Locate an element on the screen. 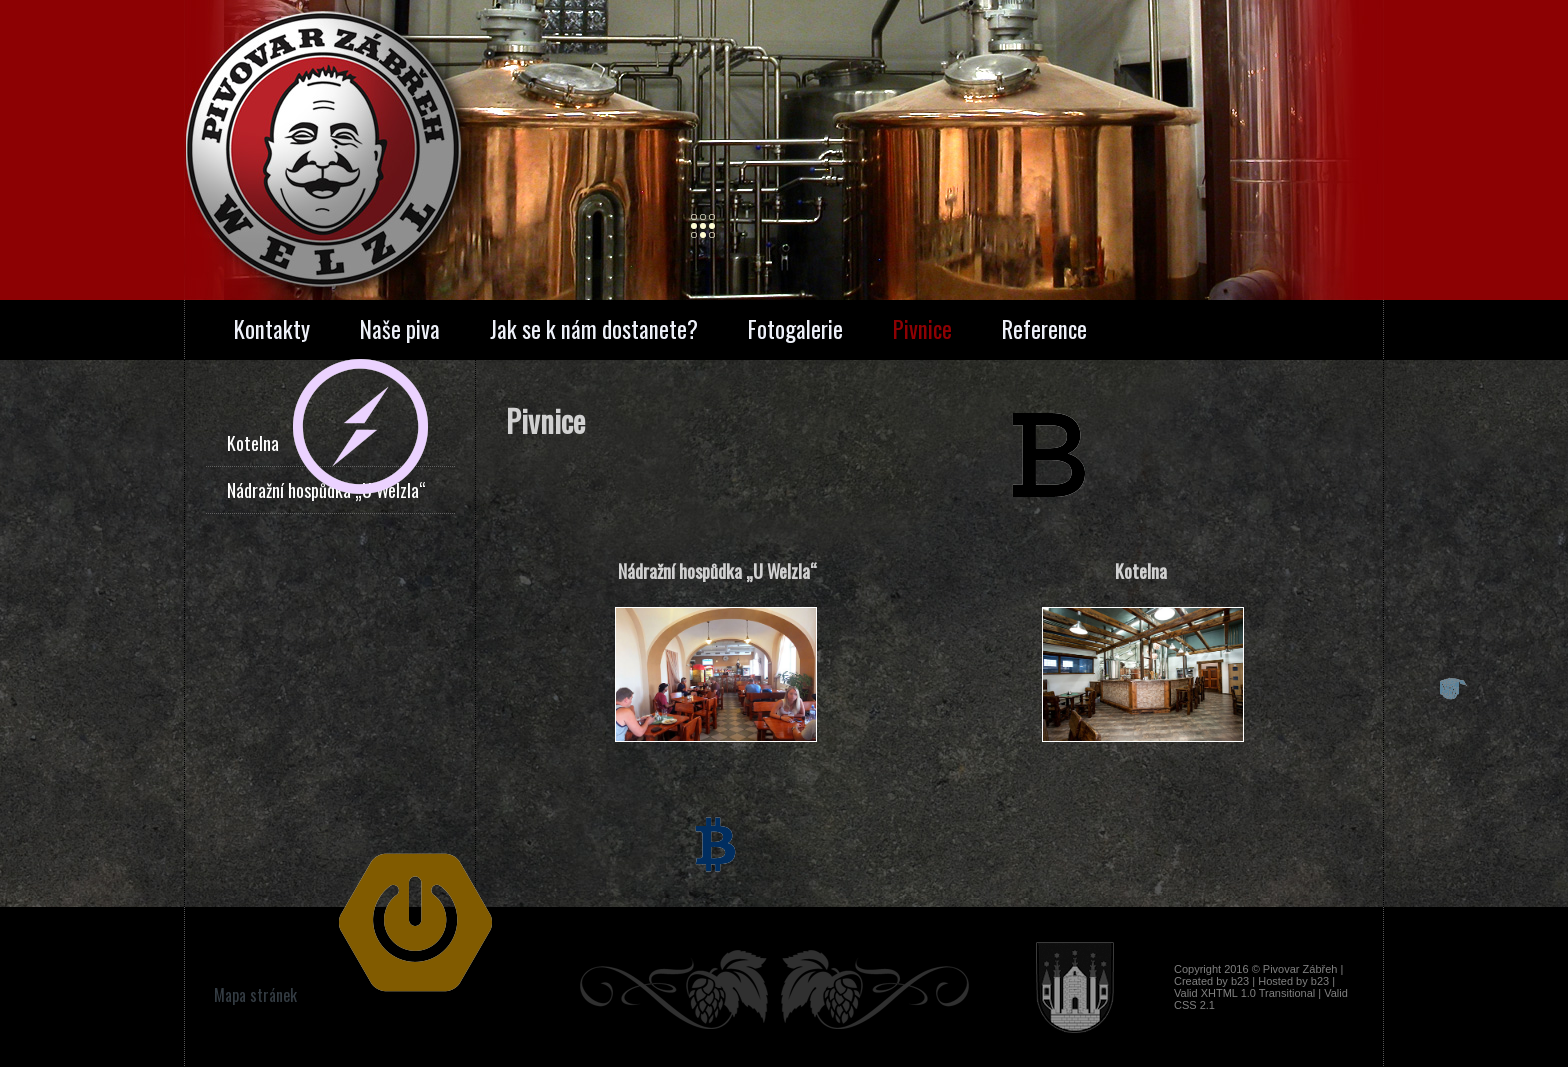 The width and height of the screenshot is (1568, 1067). open tailscale vpn settings is located at coordinates (703, 226).